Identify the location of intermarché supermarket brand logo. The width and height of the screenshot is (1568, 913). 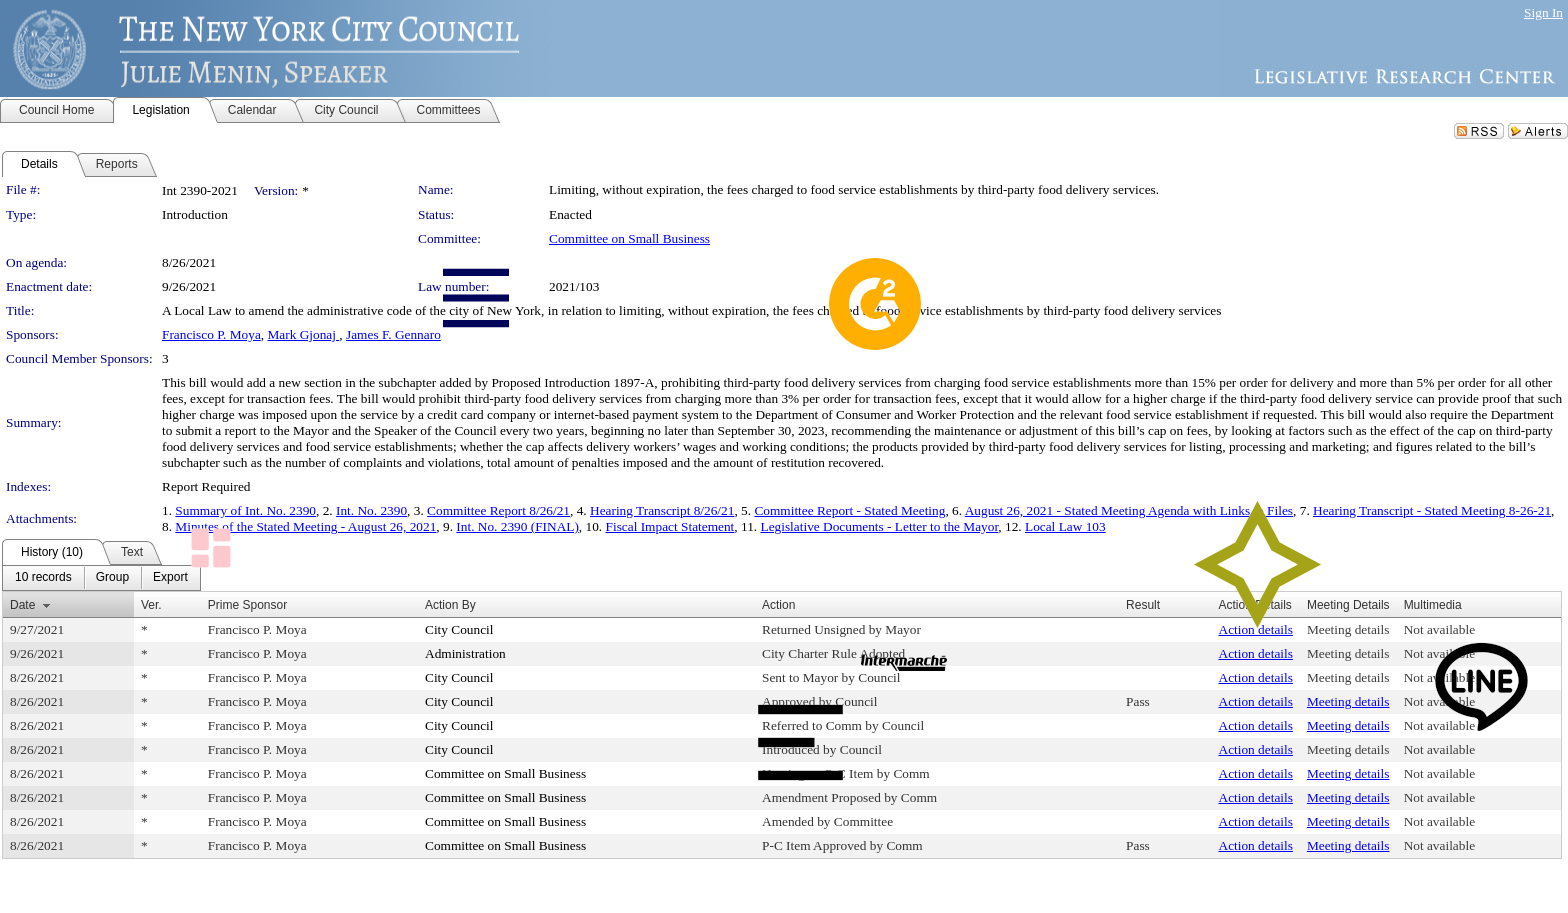
(904, 663).